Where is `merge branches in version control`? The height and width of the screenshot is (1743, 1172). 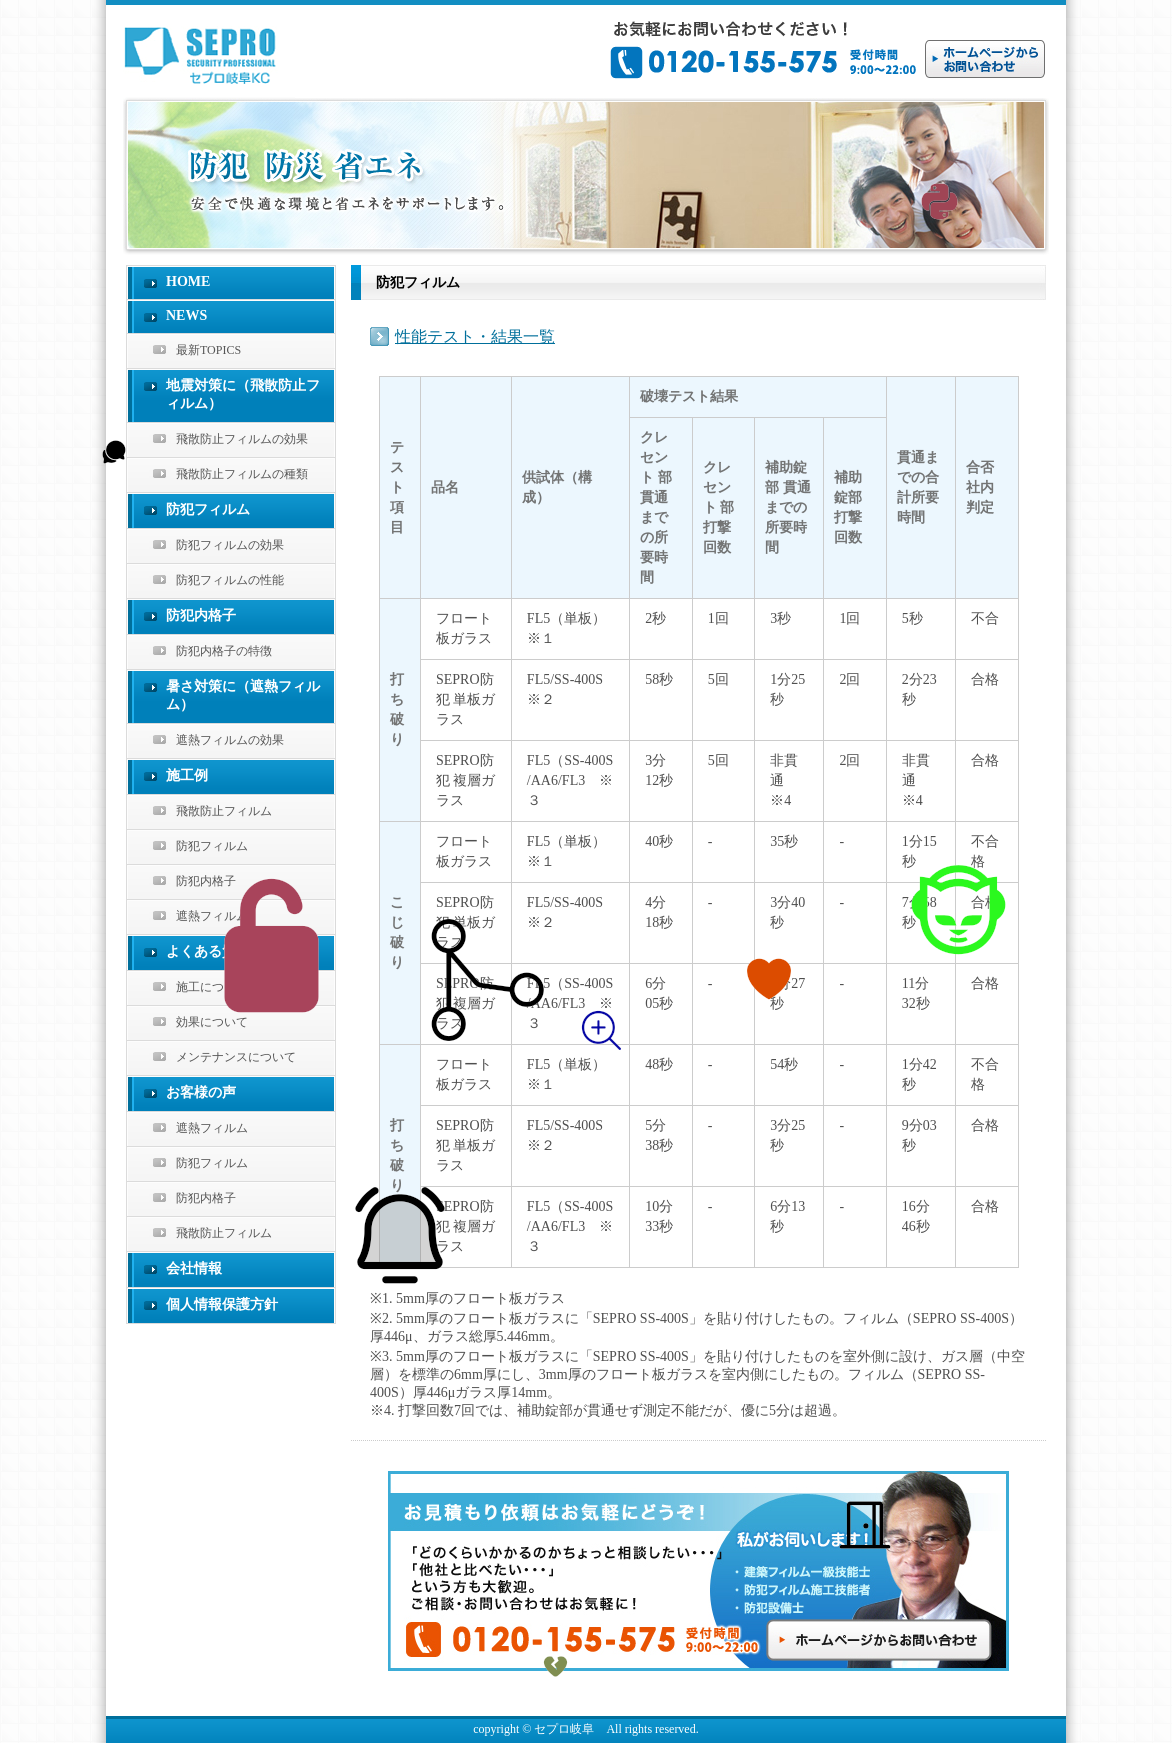 merge branches in version control is located at coordinates (478, 980).